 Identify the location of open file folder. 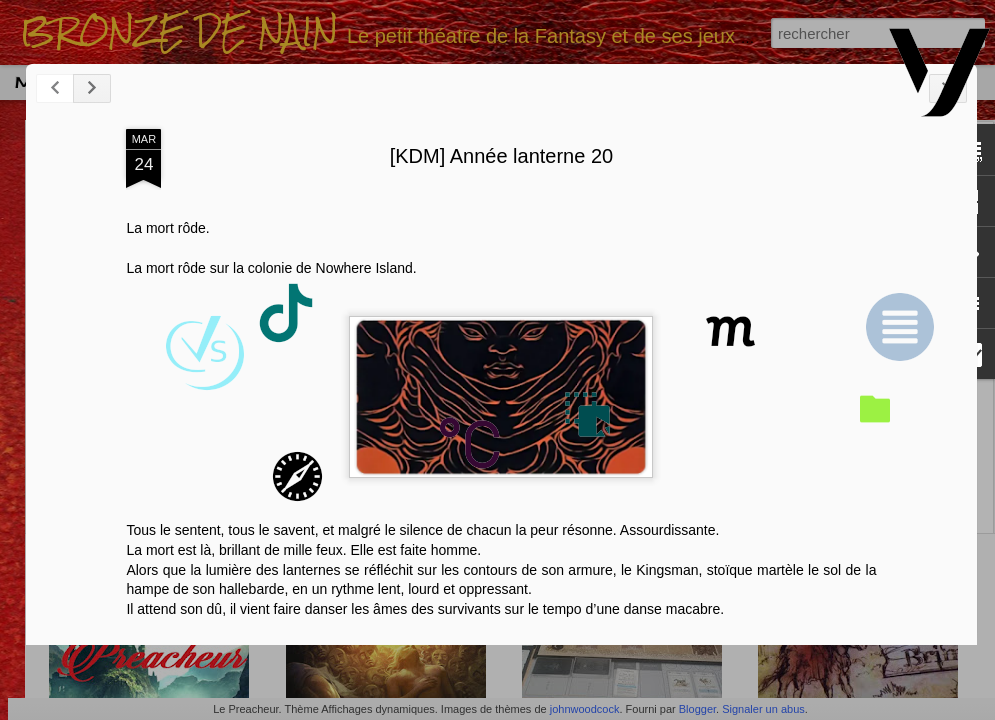
(875, 409).